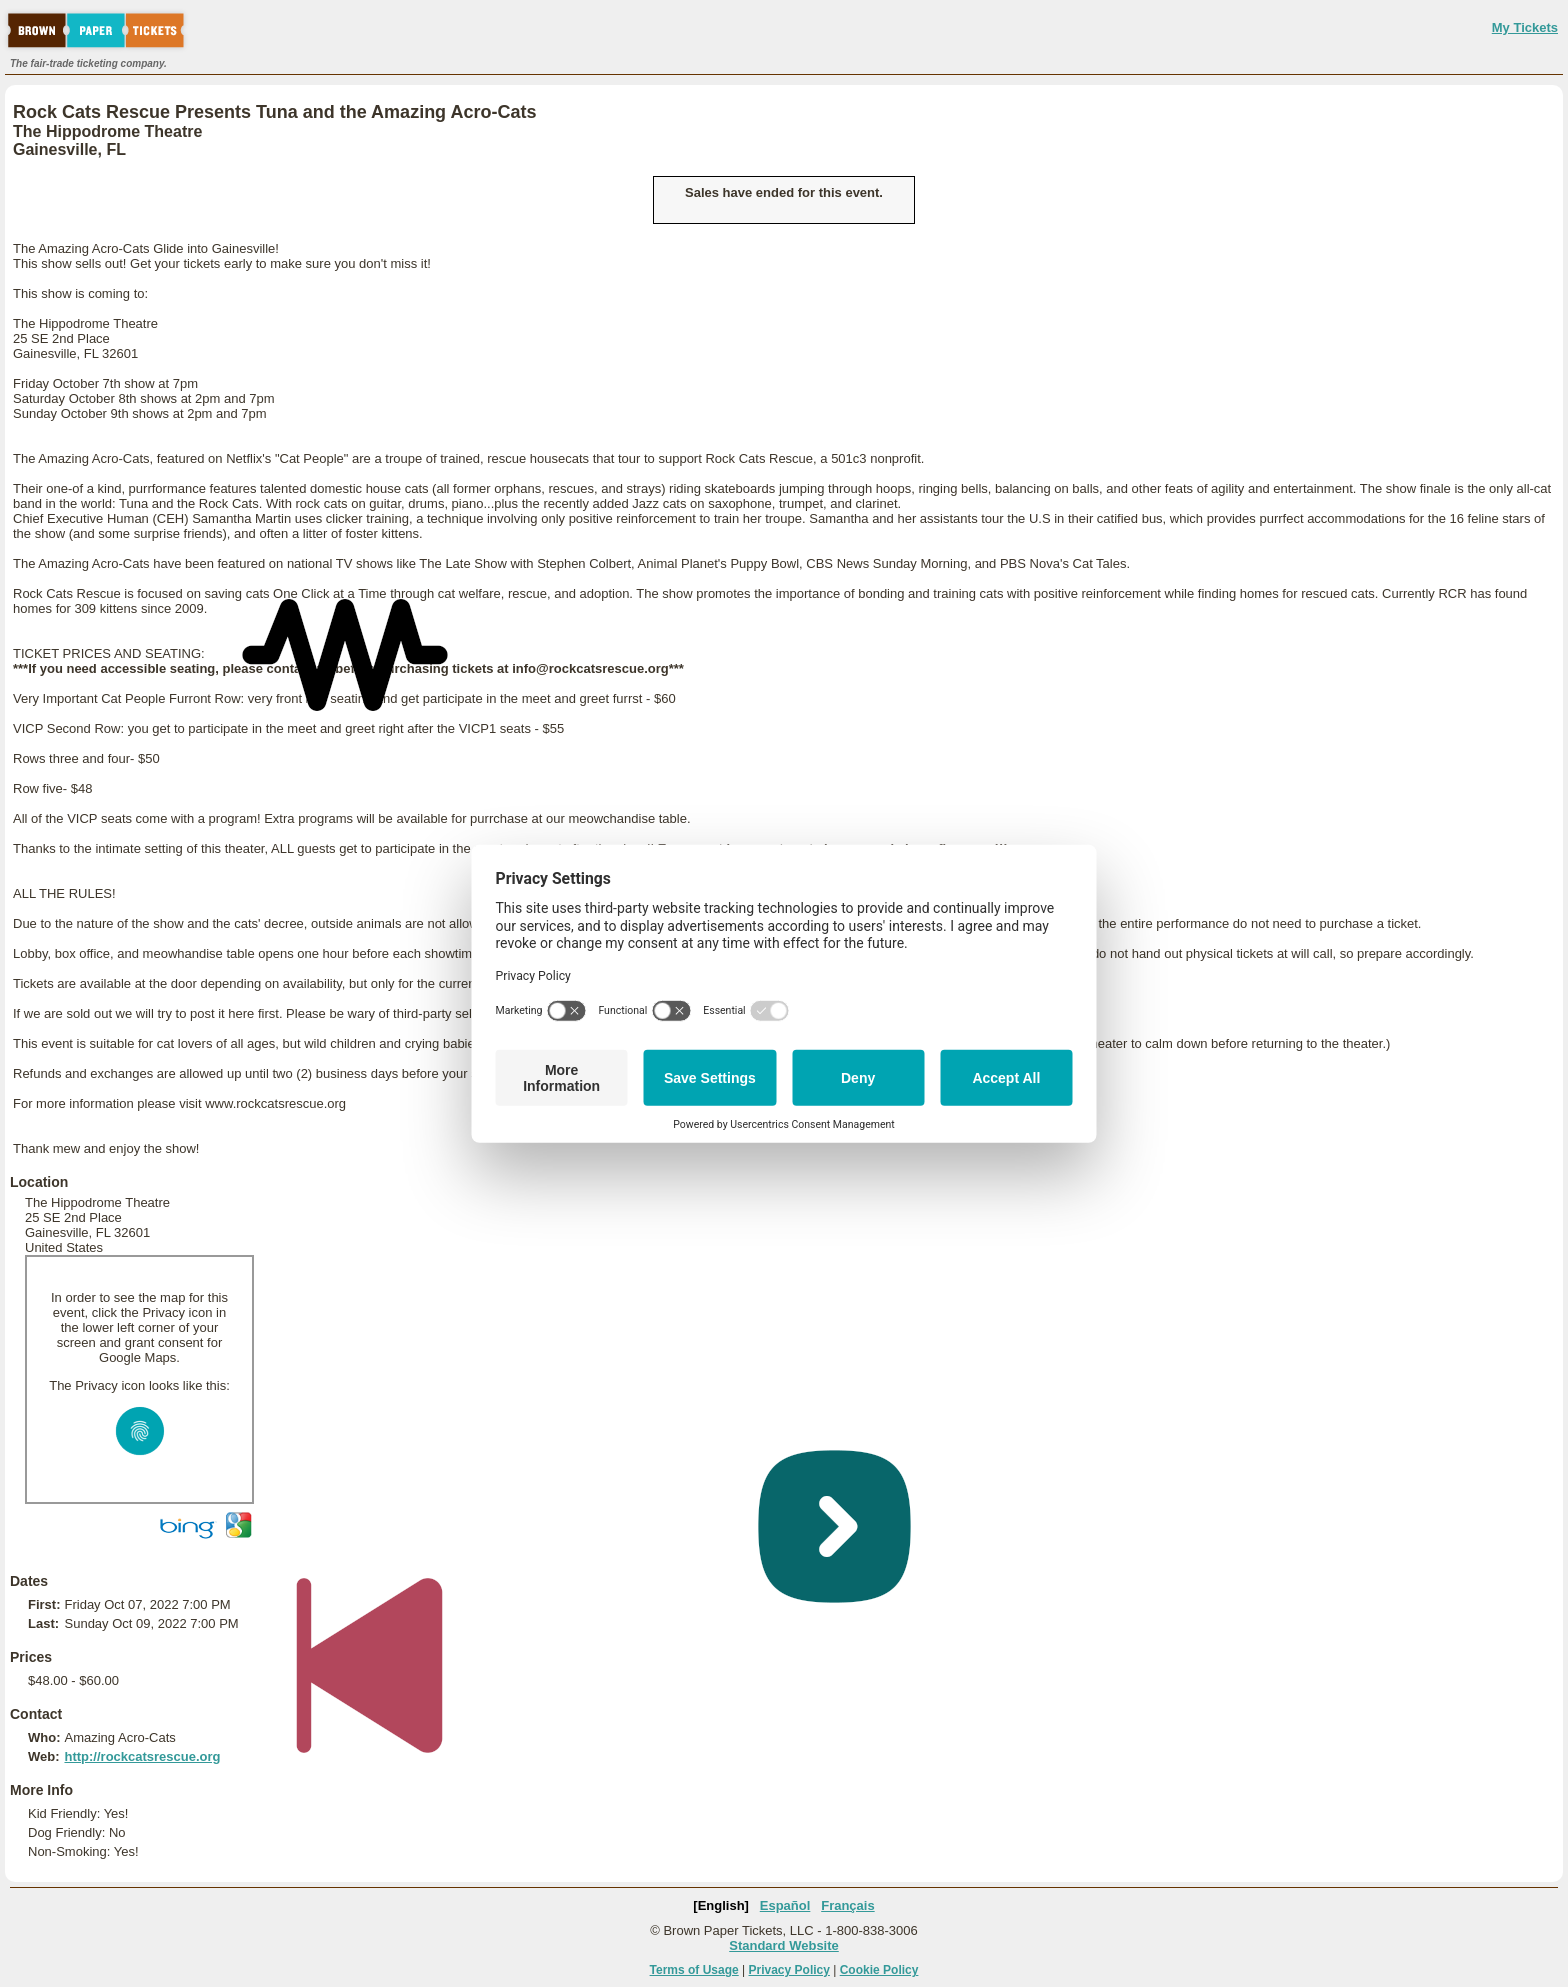 The image size is (1568, 1987). I want to click on skip to previous track, so click(369, 1665).